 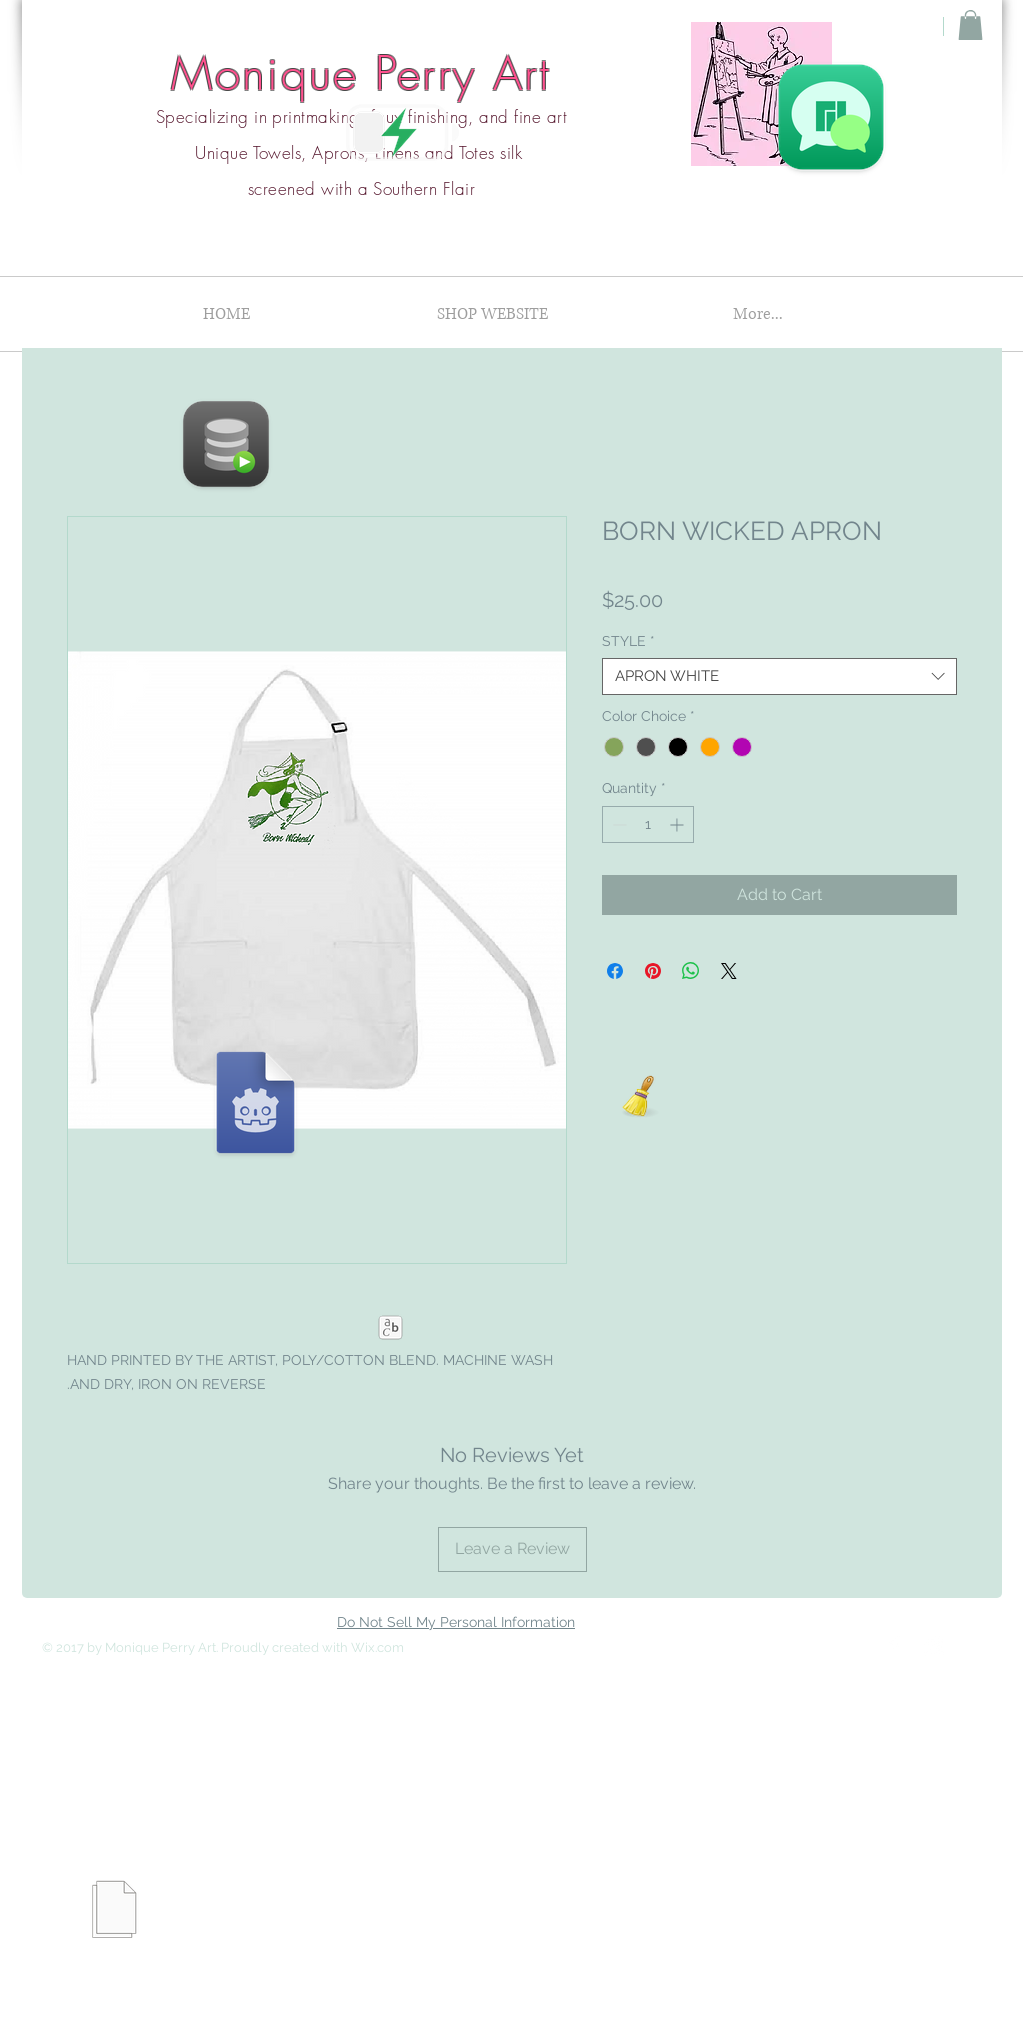 I want to click on clear all items or entries, so click(x=640, y=1096).